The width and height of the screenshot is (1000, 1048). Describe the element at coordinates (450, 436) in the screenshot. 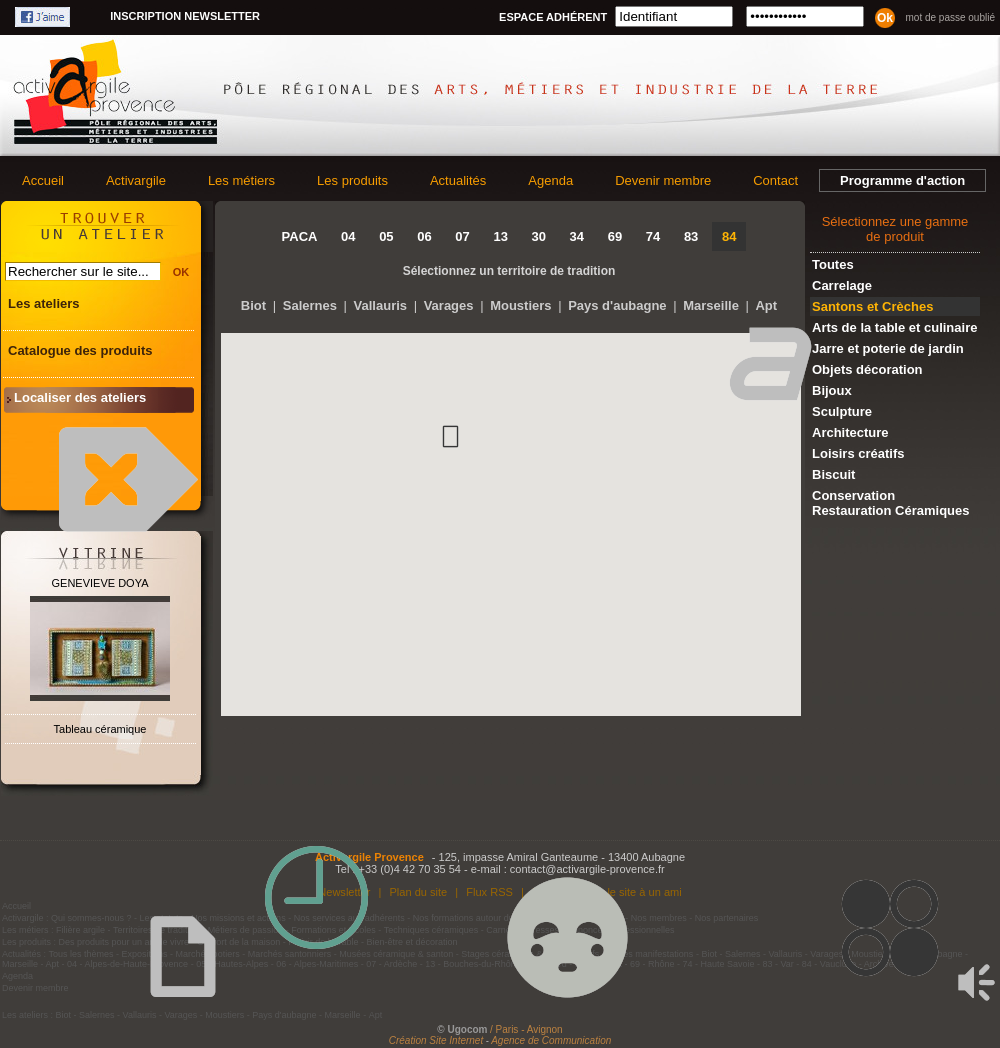

I see `indicates a tablet or touch-screen device` at that location.